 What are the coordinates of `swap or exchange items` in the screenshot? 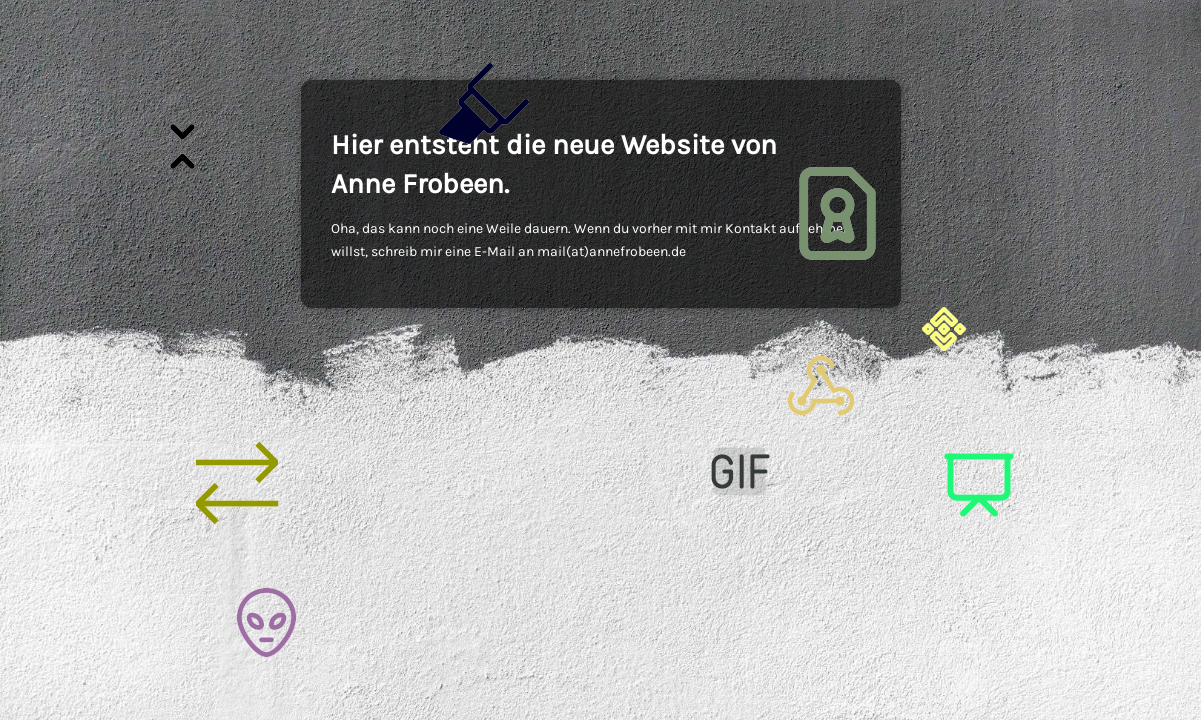 It's located at (237, 483).